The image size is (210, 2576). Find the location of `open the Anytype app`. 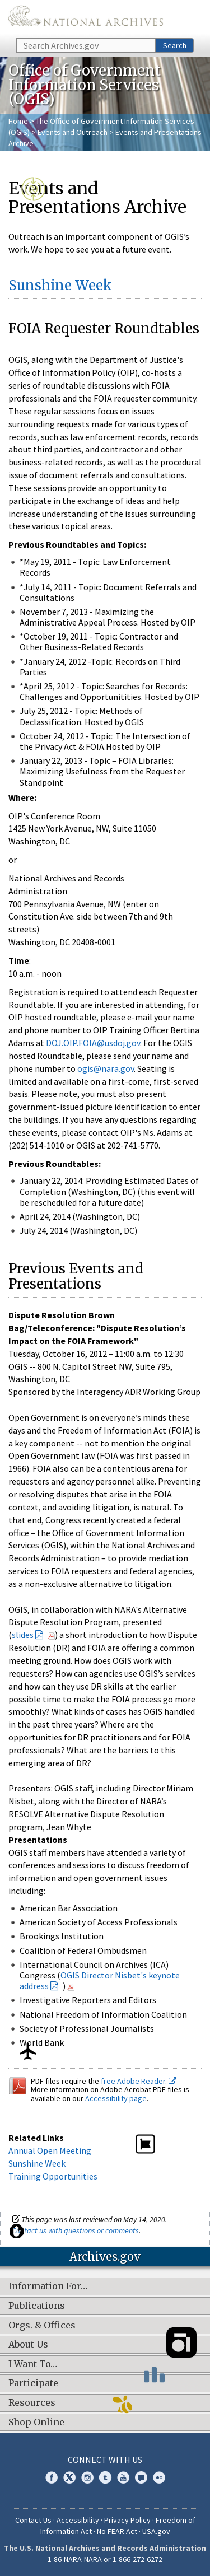

open the Anytype app is located at coordinates (181, 2342).